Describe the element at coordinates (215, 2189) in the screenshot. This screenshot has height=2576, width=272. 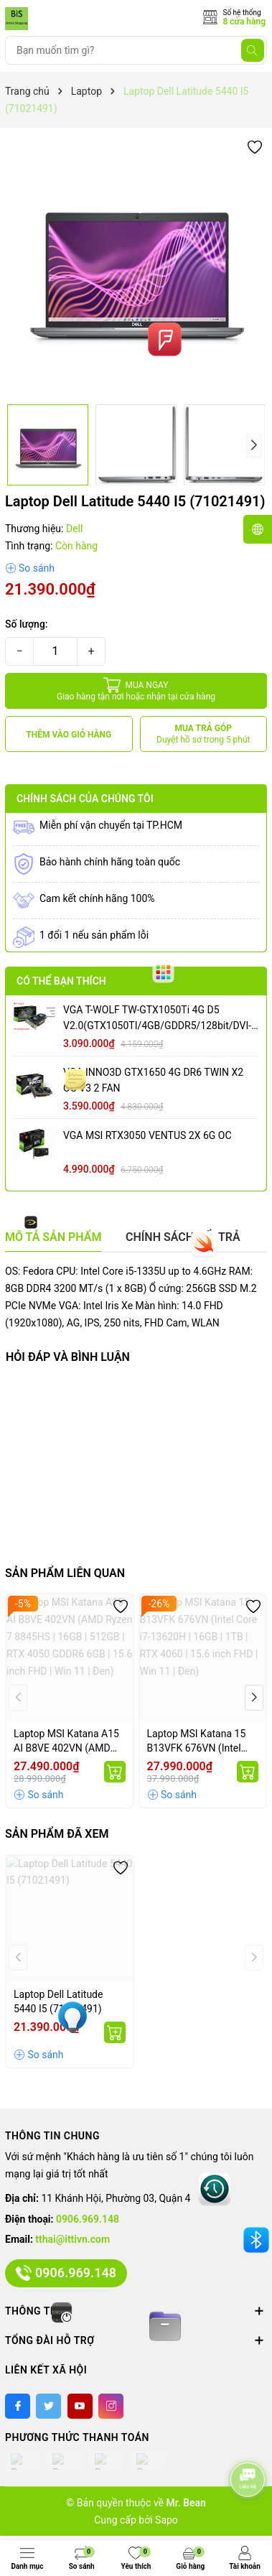
I see `open Time Machine backup utility` at that location.